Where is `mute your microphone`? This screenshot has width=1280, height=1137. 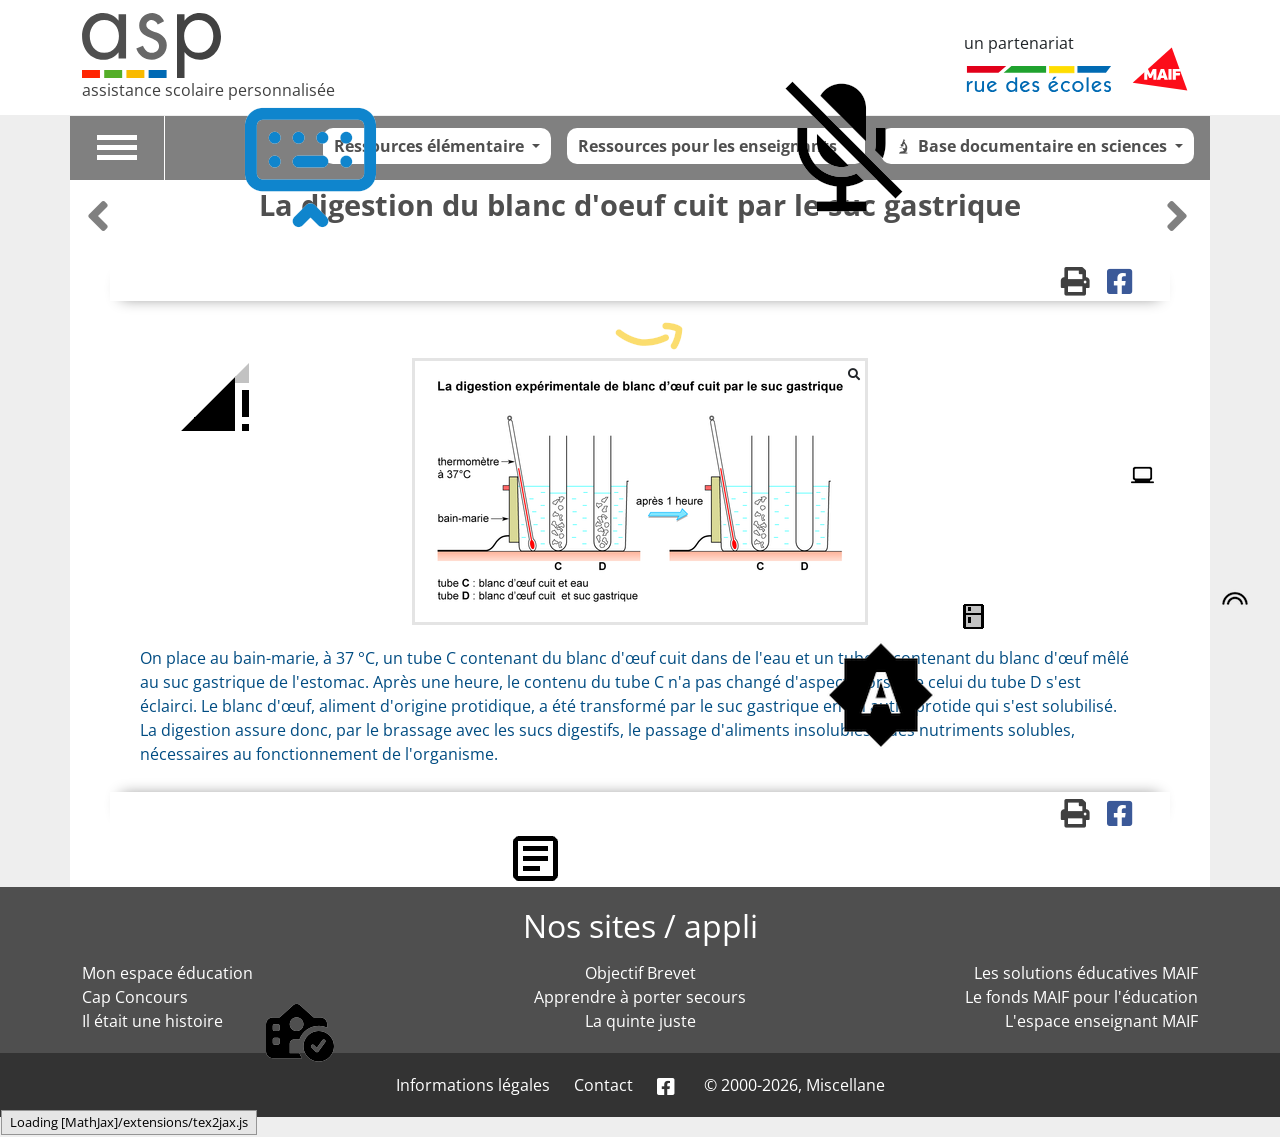
mute your microphone is located at coordinates (841, 147).